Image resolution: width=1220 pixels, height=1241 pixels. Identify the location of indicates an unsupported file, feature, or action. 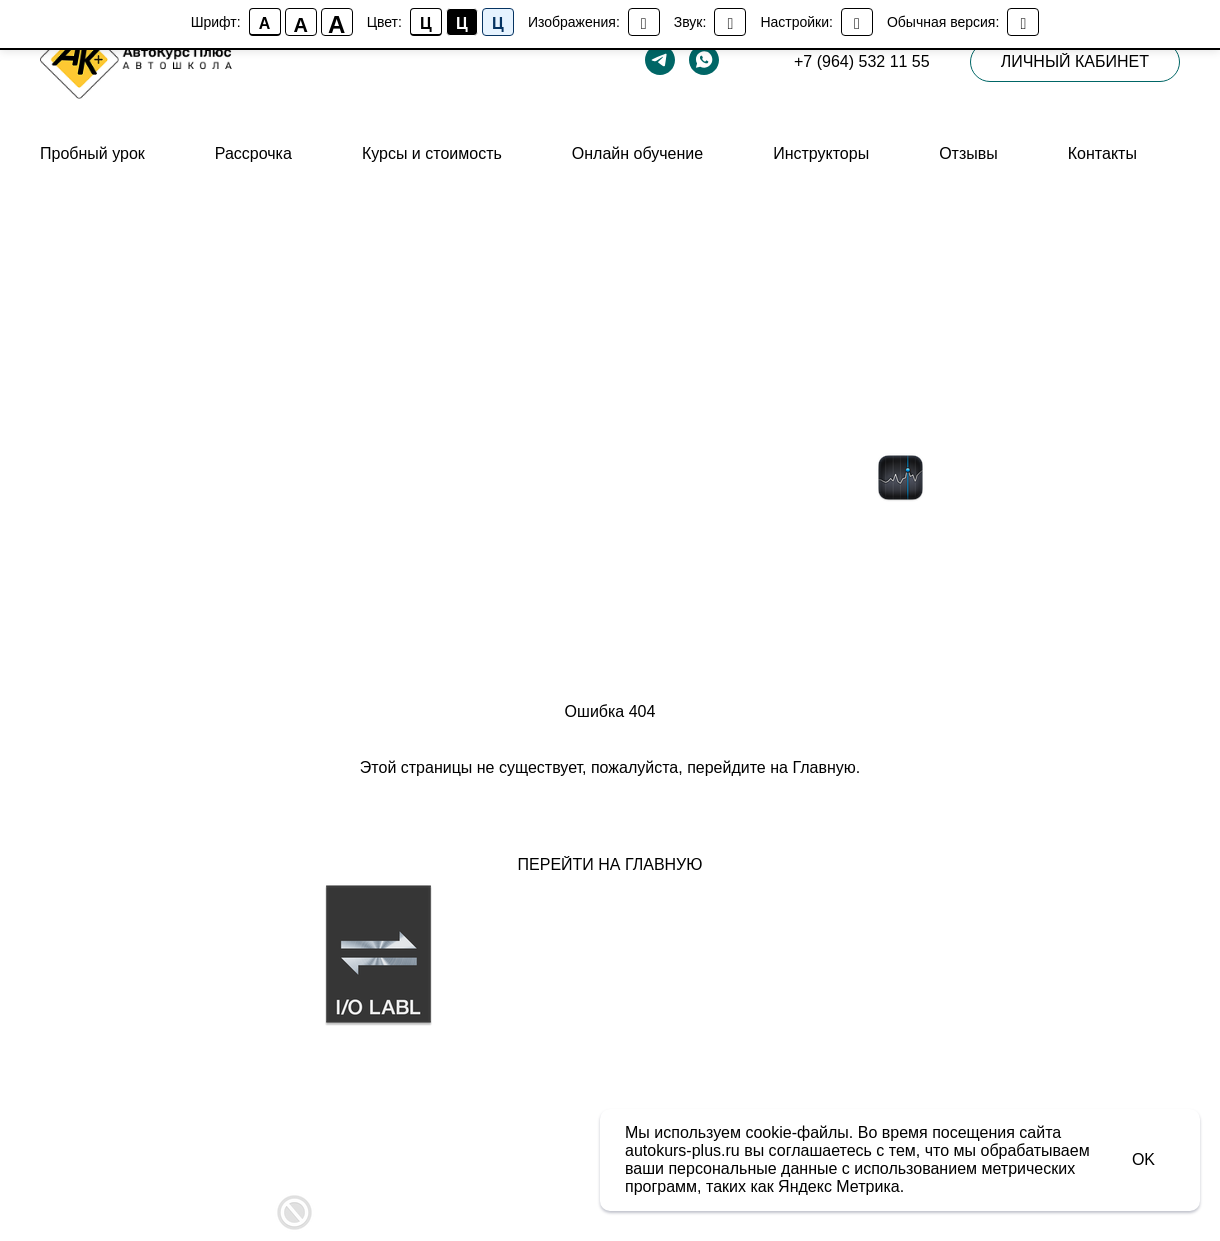
(294, 1212).